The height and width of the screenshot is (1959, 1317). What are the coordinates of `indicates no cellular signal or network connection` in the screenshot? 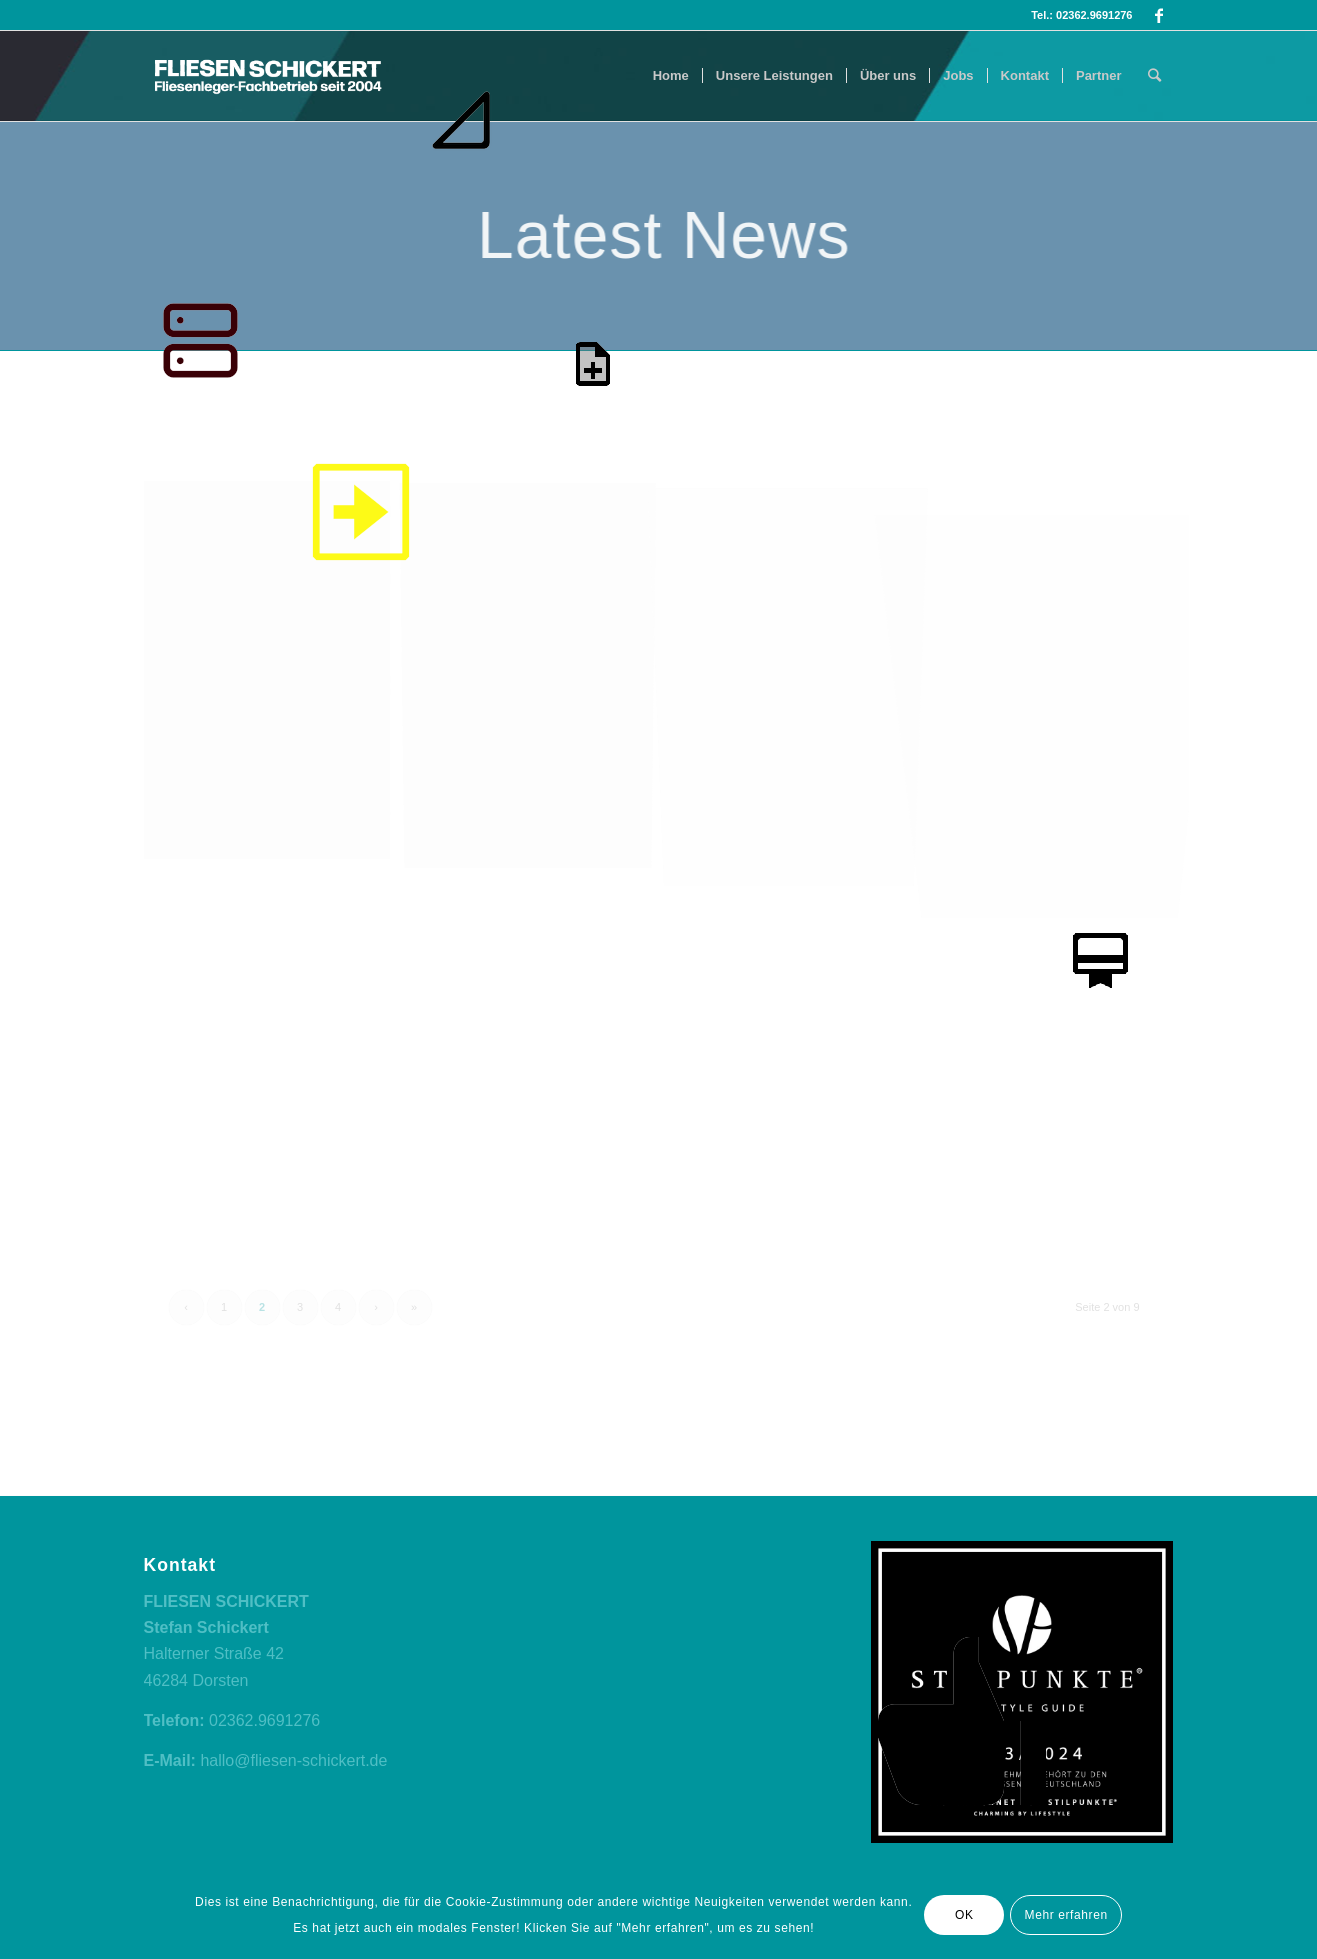 It's located at (459, 118).